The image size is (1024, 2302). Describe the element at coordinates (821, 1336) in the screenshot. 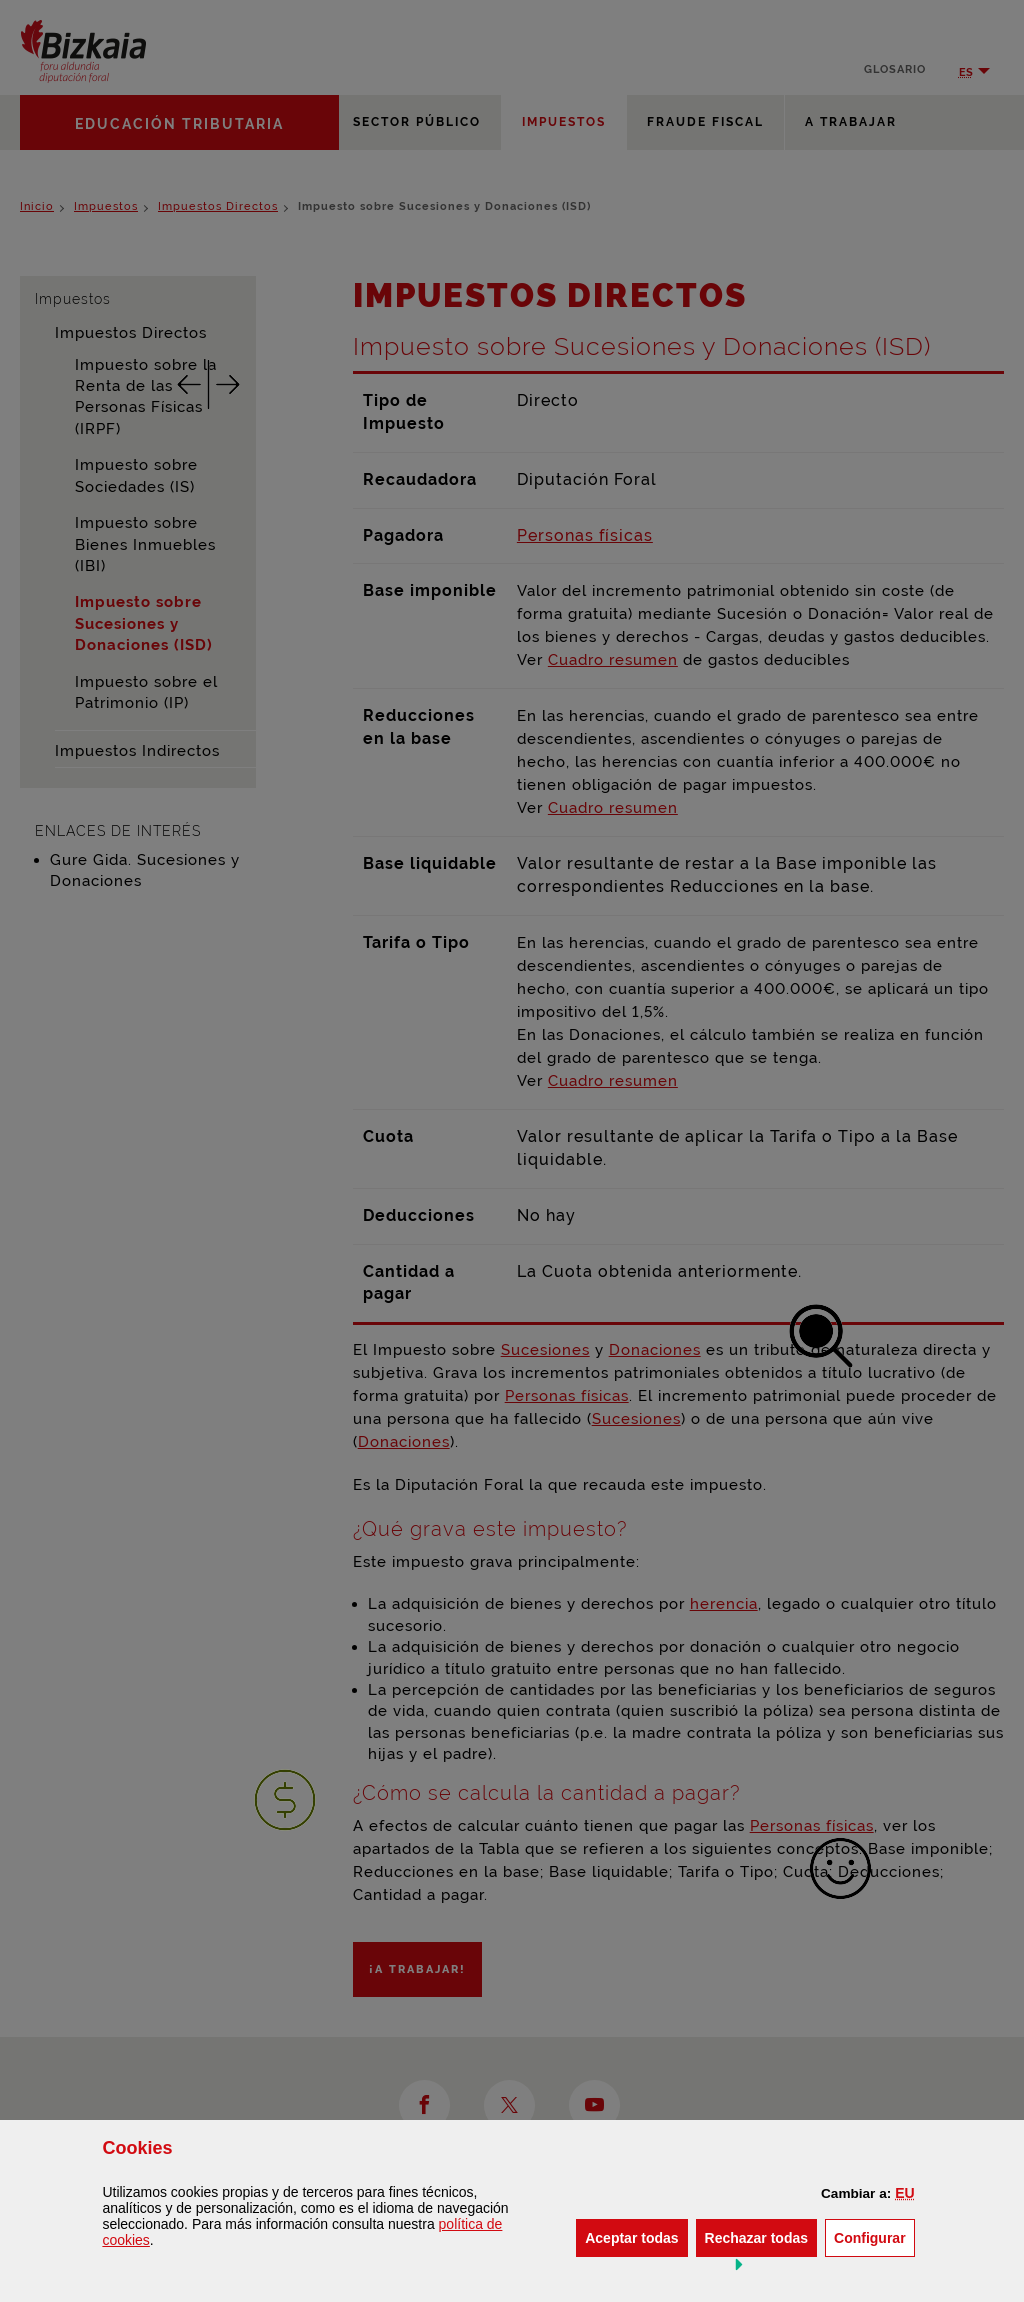

I see `search for content or items` at that location.